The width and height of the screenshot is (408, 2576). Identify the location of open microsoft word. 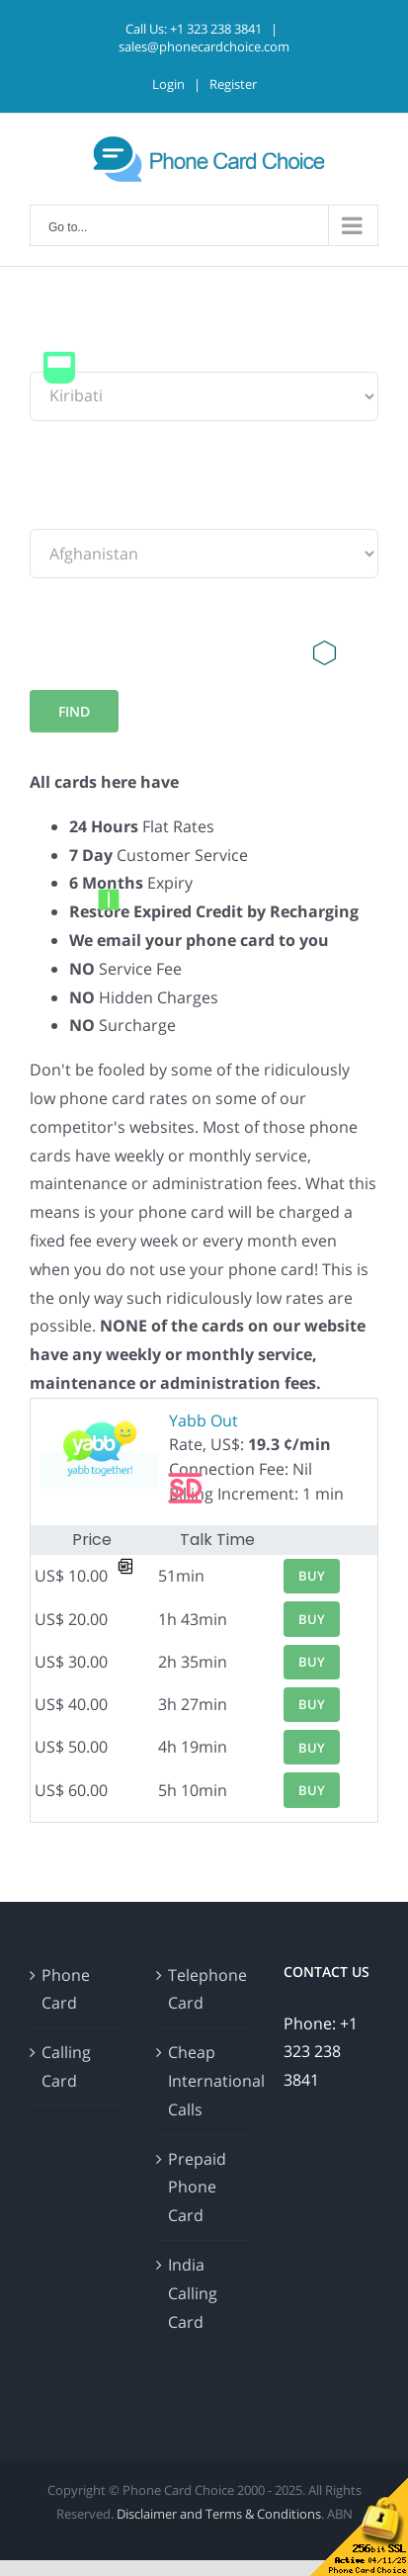
(125, 1566).